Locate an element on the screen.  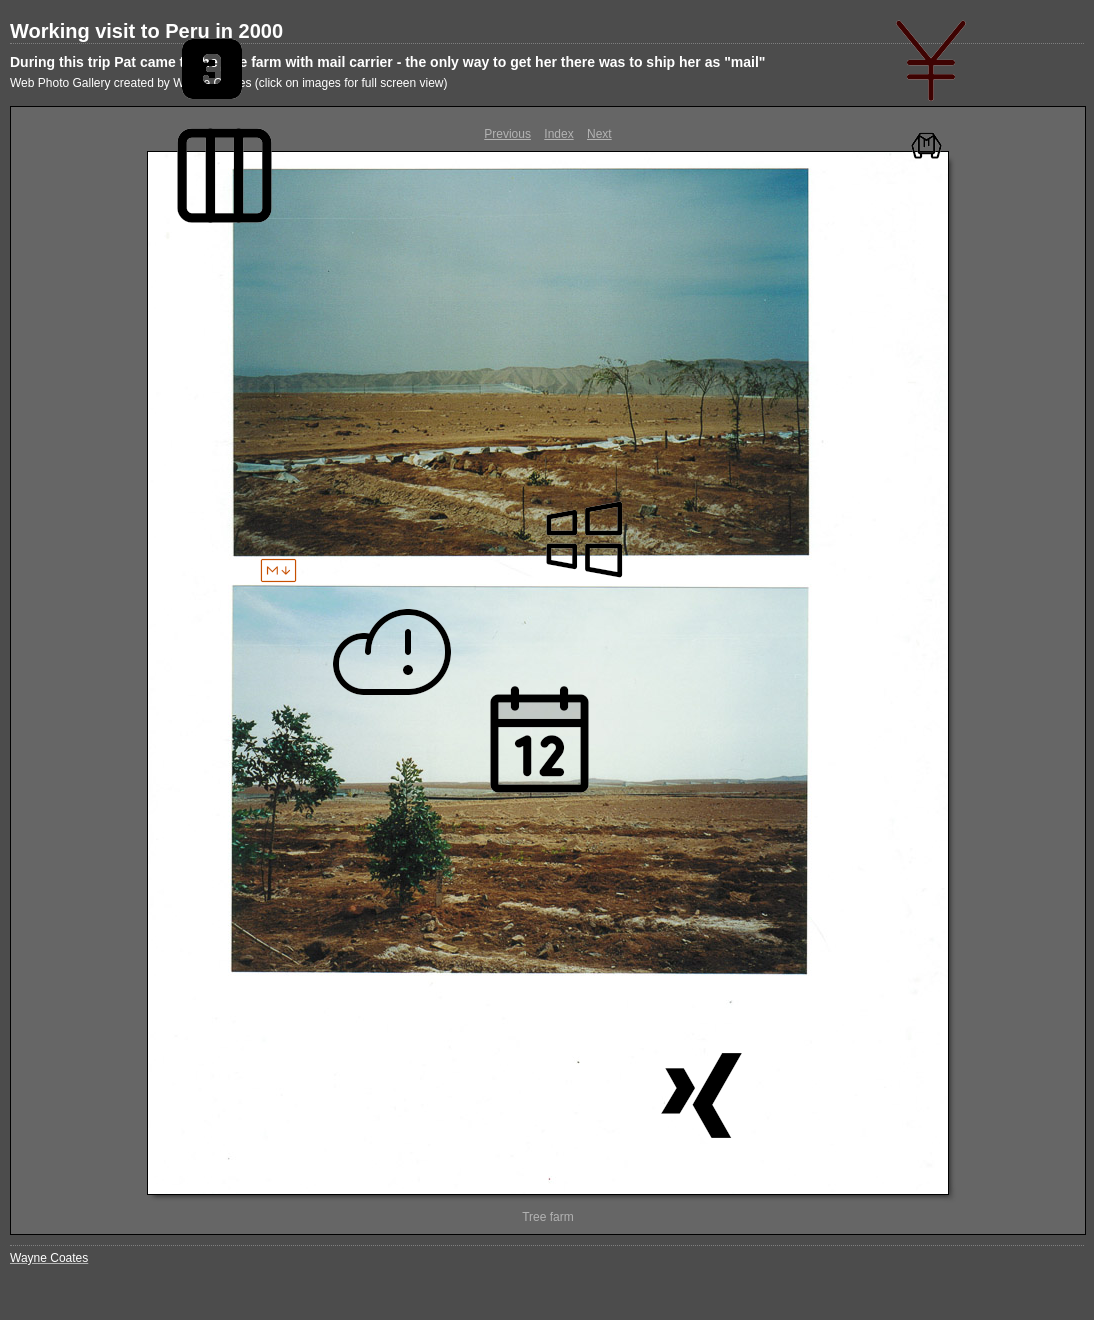
indicates markdown formatting is supported is located at coordinates (278, 570).